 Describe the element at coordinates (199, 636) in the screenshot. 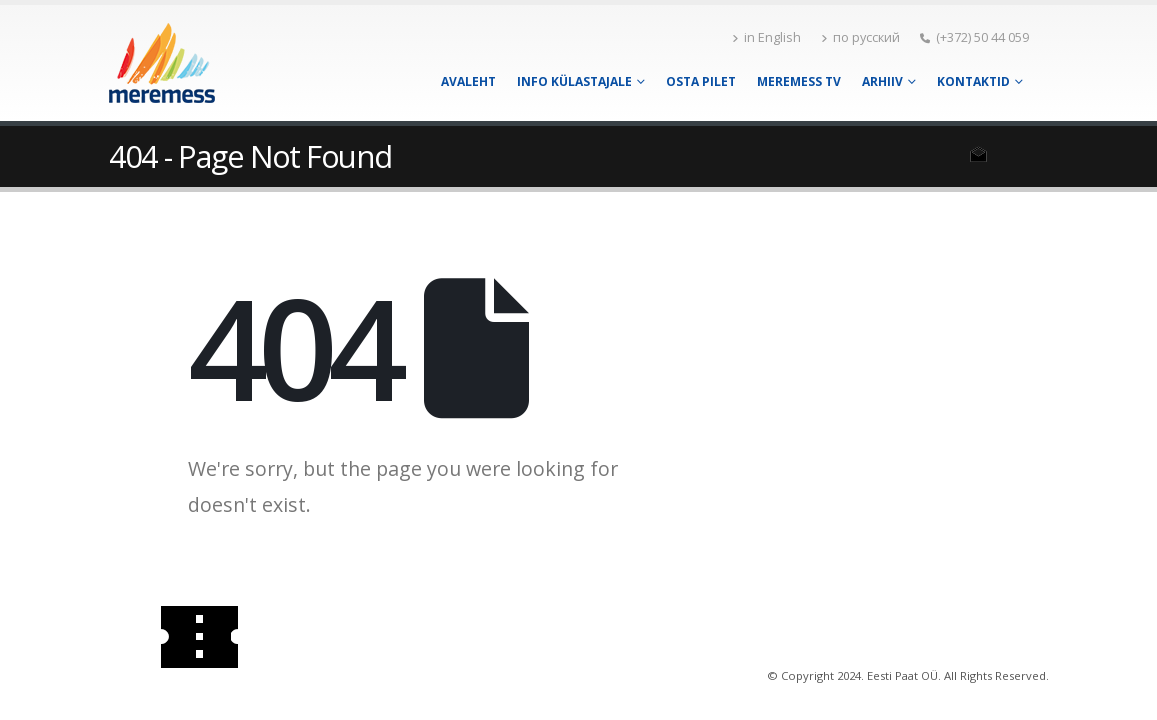

I see `view your tickets or passes` at that location.